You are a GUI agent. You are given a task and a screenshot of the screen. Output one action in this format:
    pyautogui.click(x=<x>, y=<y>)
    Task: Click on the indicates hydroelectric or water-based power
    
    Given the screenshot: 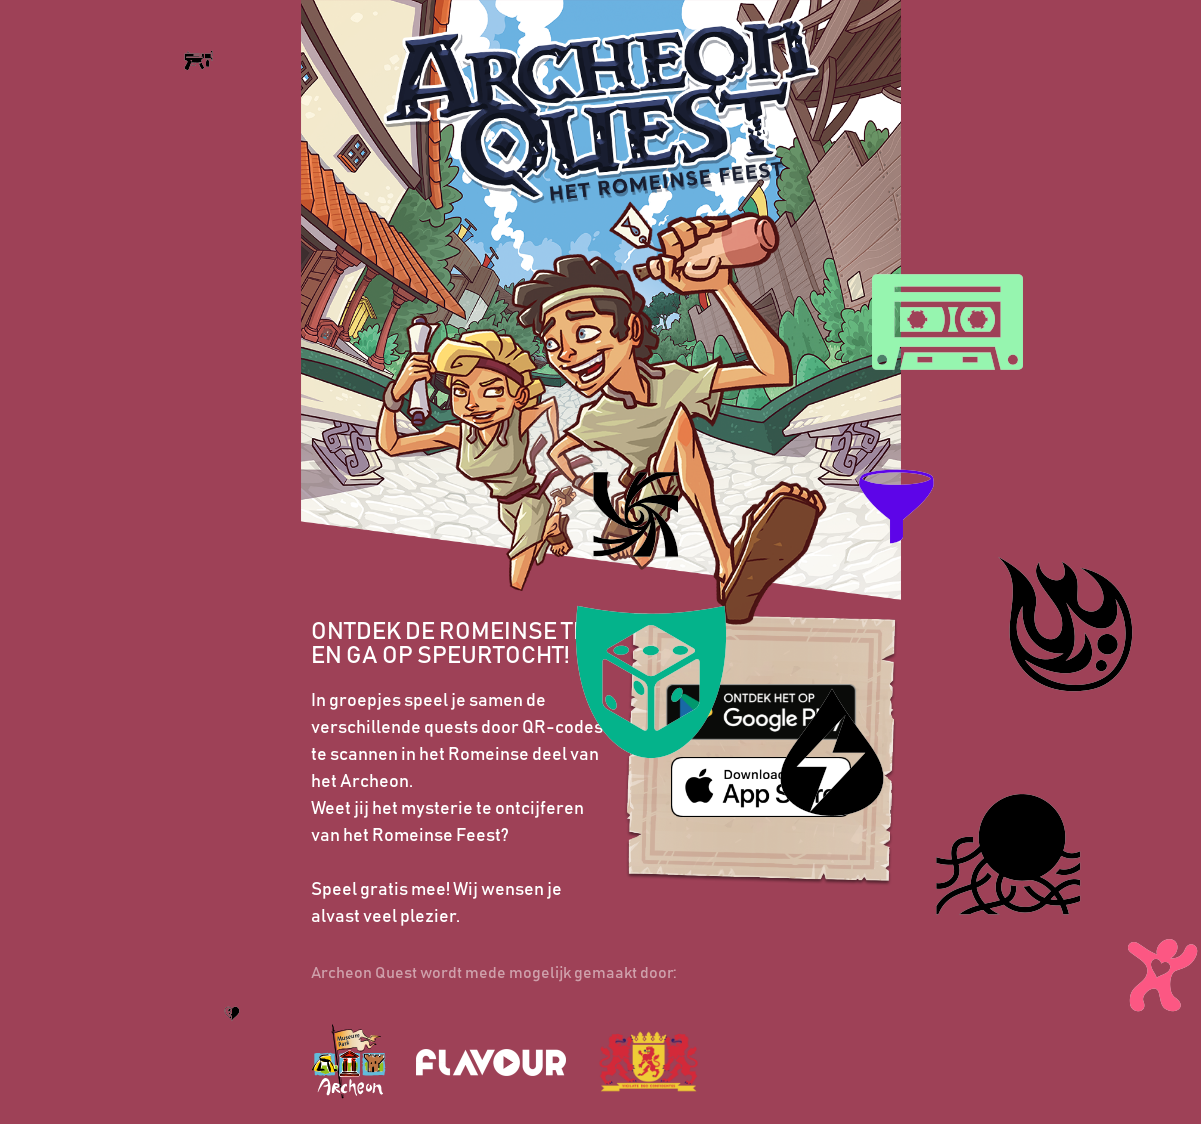 What is the action you would take?
    pyautogui.click(x=832, y=751)
    